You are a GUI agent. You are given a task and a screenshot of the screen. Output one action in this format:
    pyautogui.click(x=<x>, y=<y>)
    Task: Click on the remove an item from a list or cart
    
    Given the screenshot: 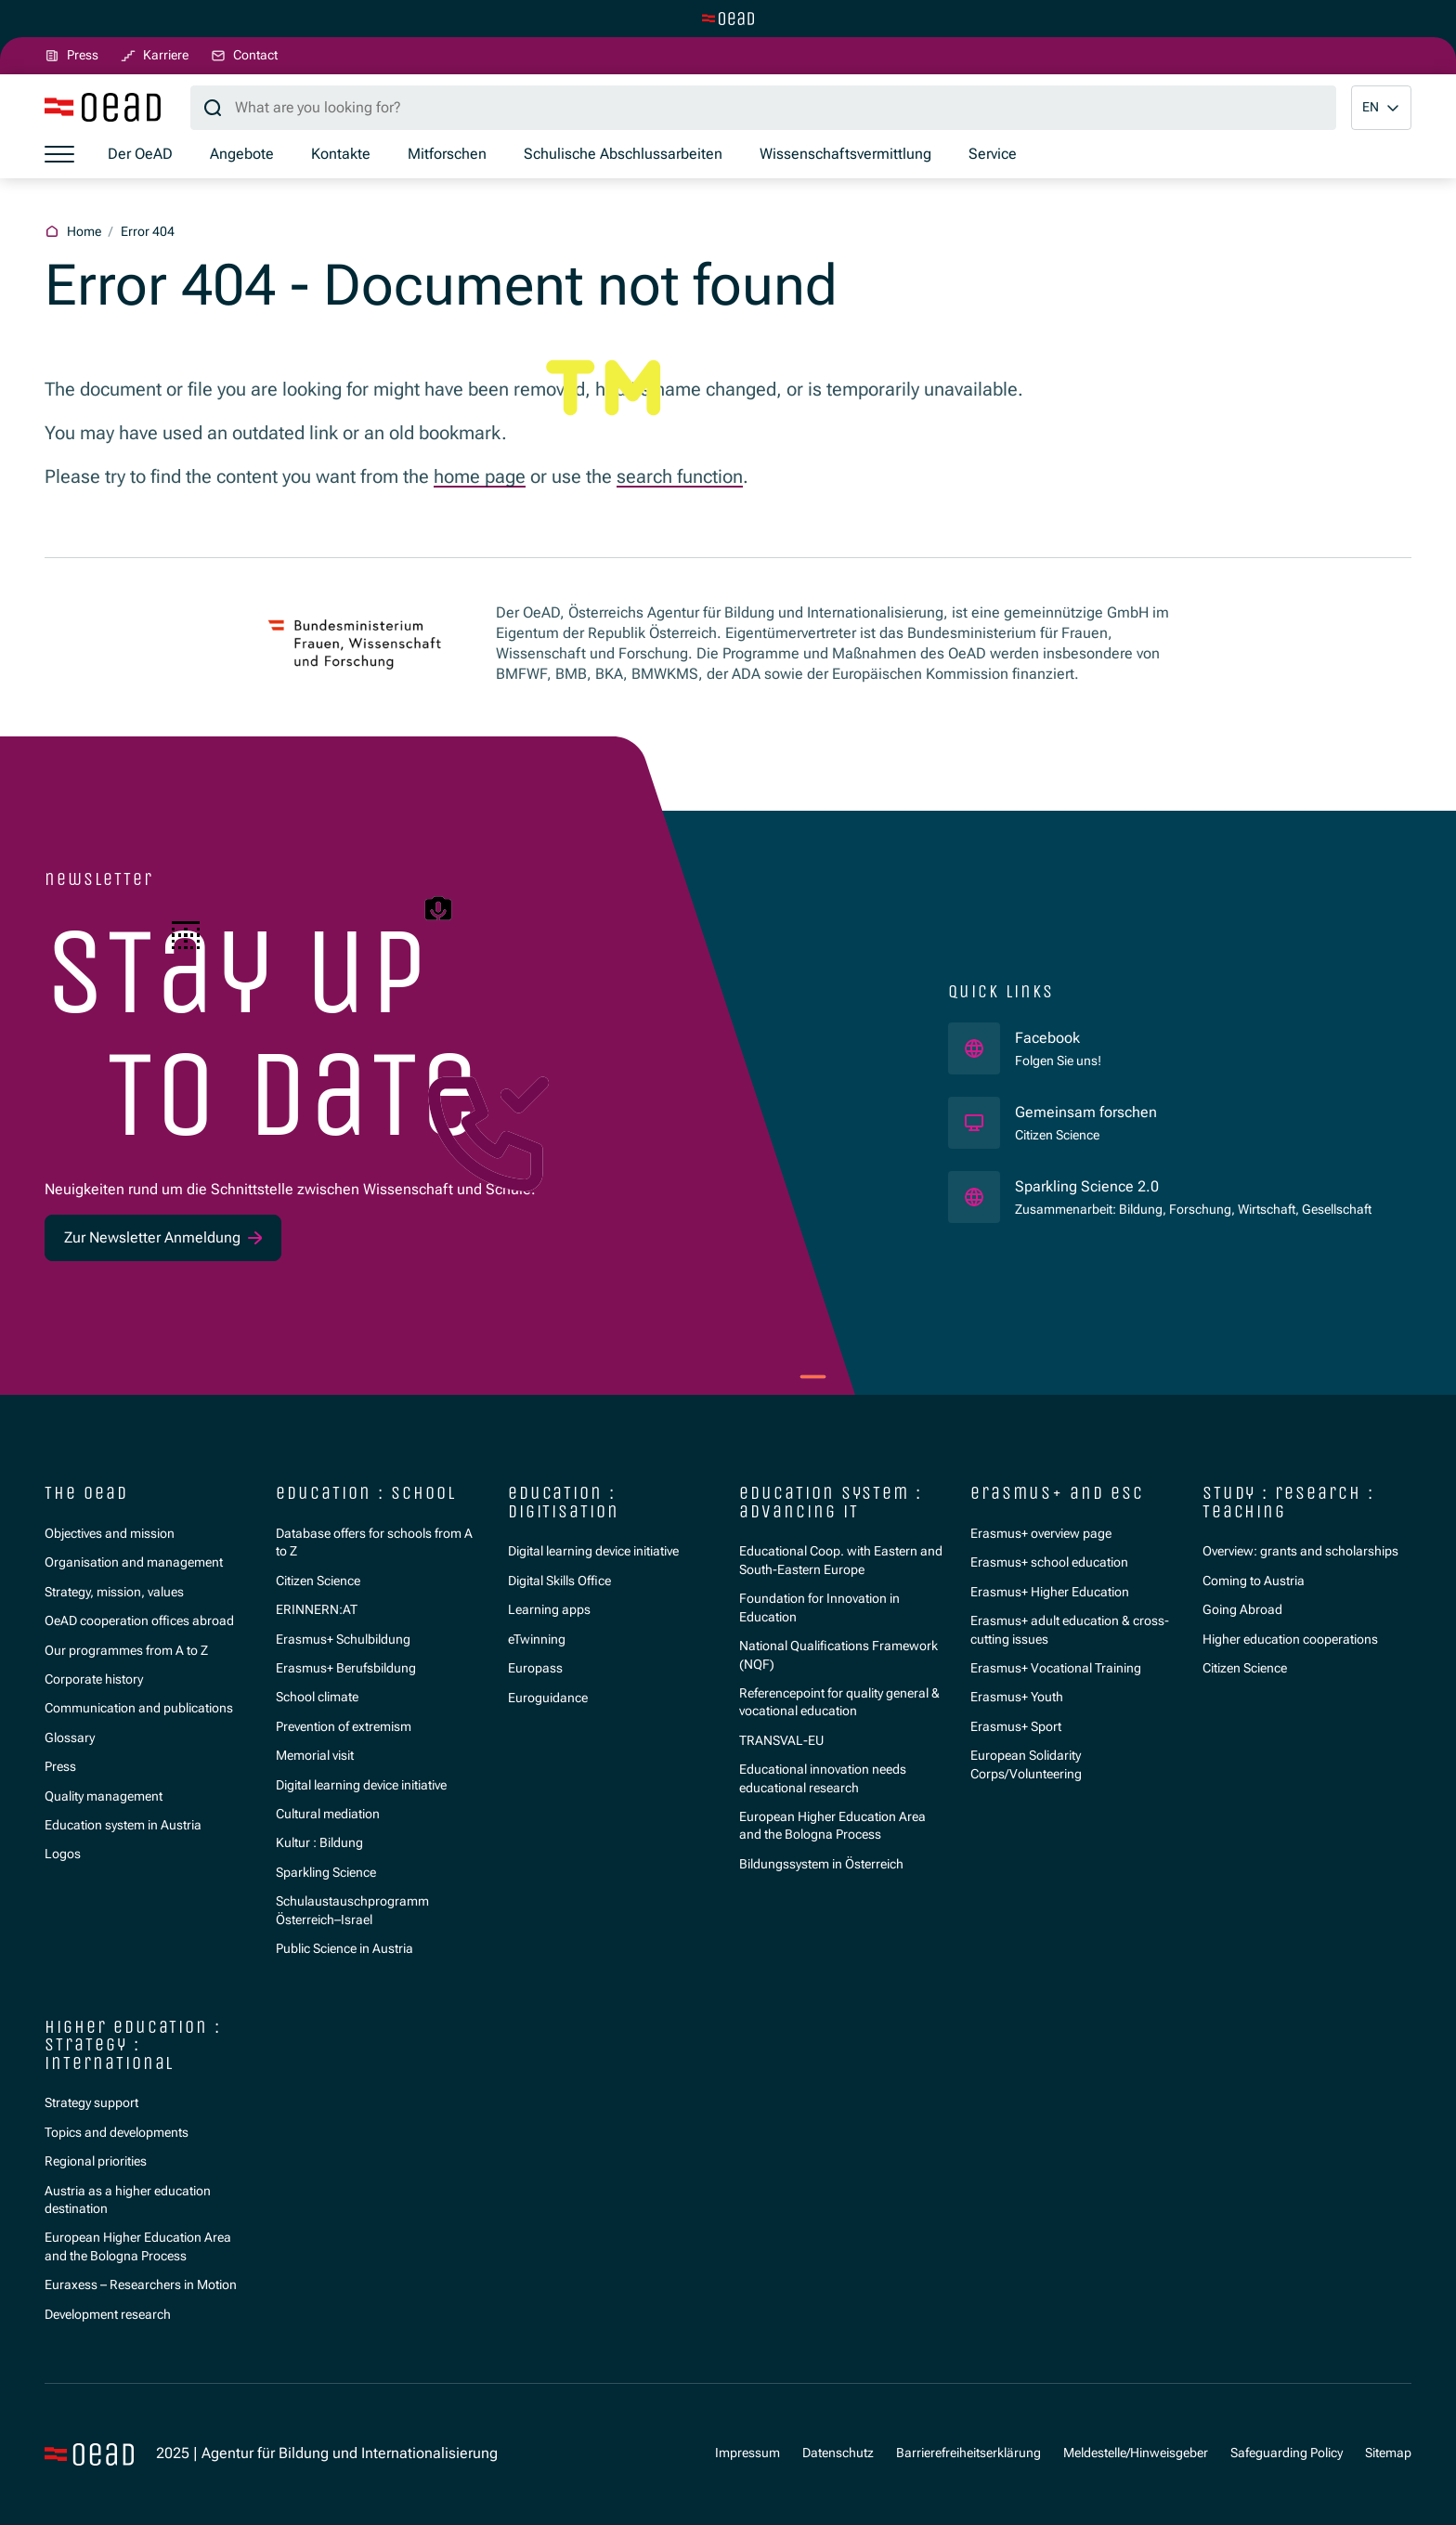 What is the action you would take?
    pyautogui.click(x=812, y=1376)
    